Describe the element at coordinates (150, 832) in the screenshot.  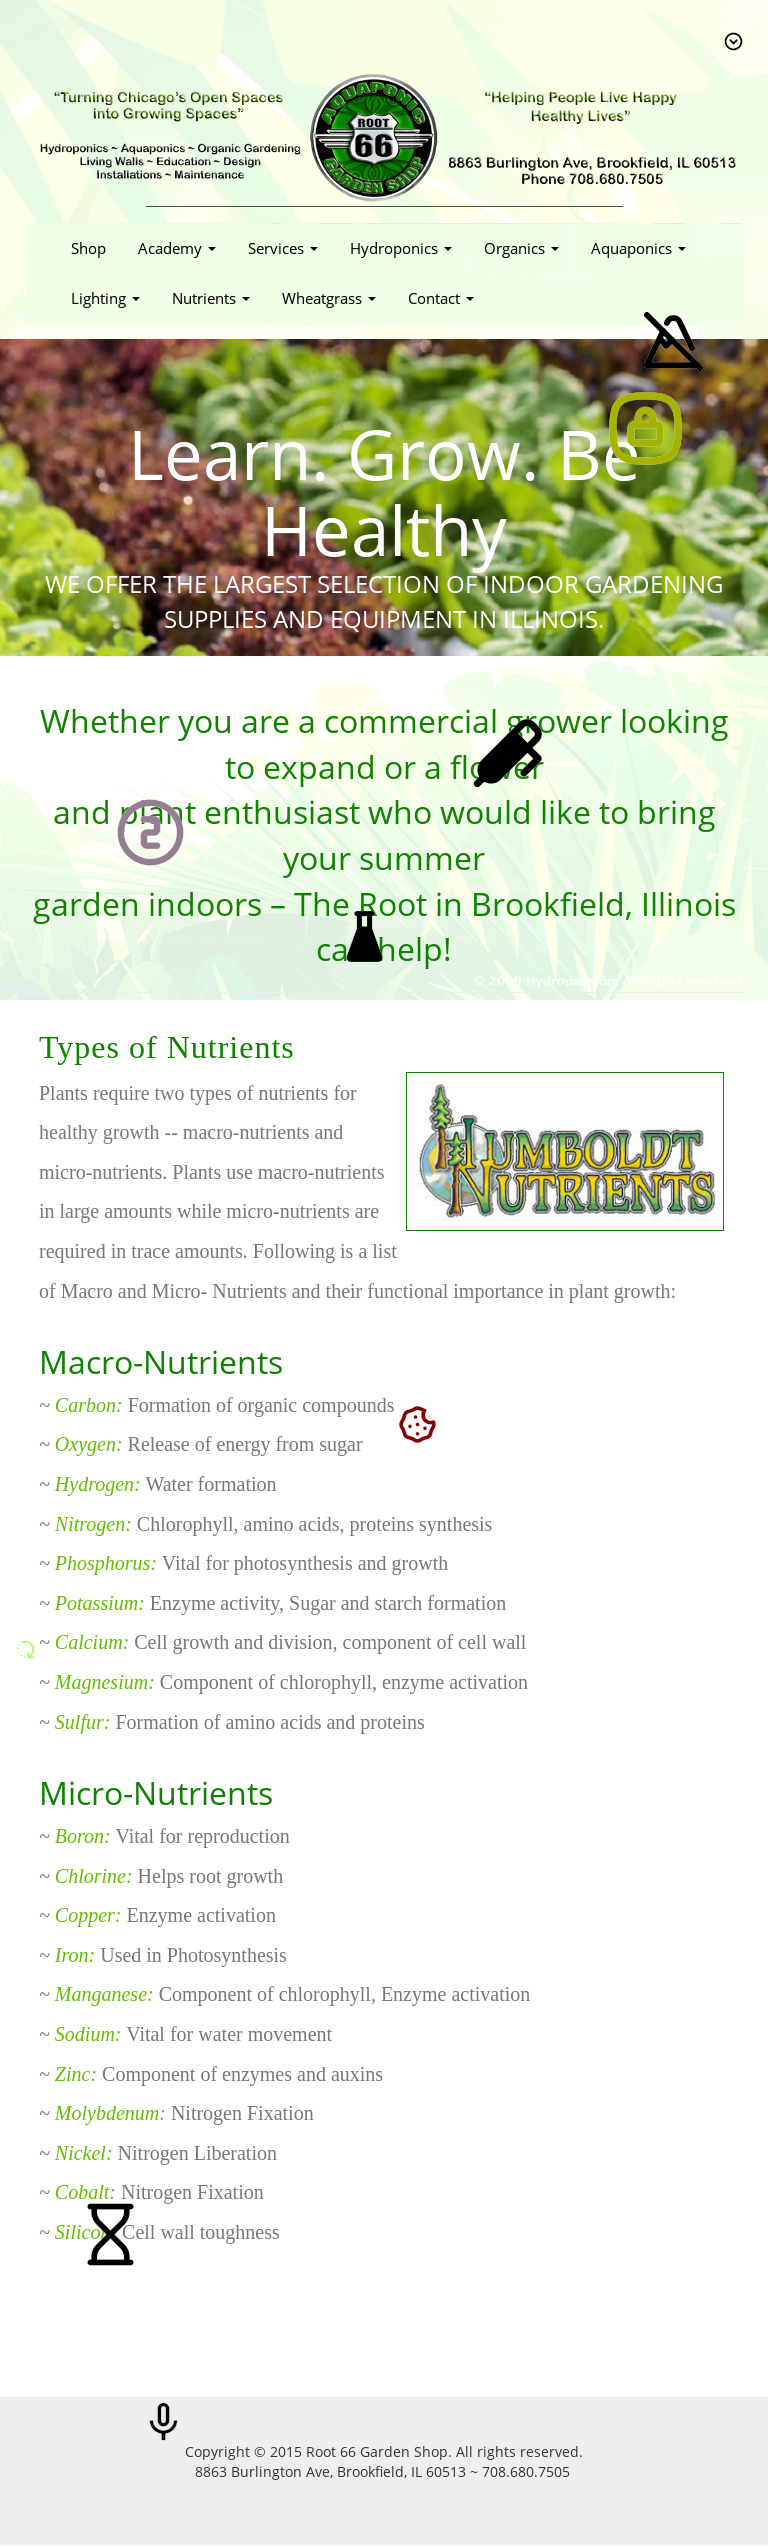
I see `indicates step 2 in a multi-step process` at that location.